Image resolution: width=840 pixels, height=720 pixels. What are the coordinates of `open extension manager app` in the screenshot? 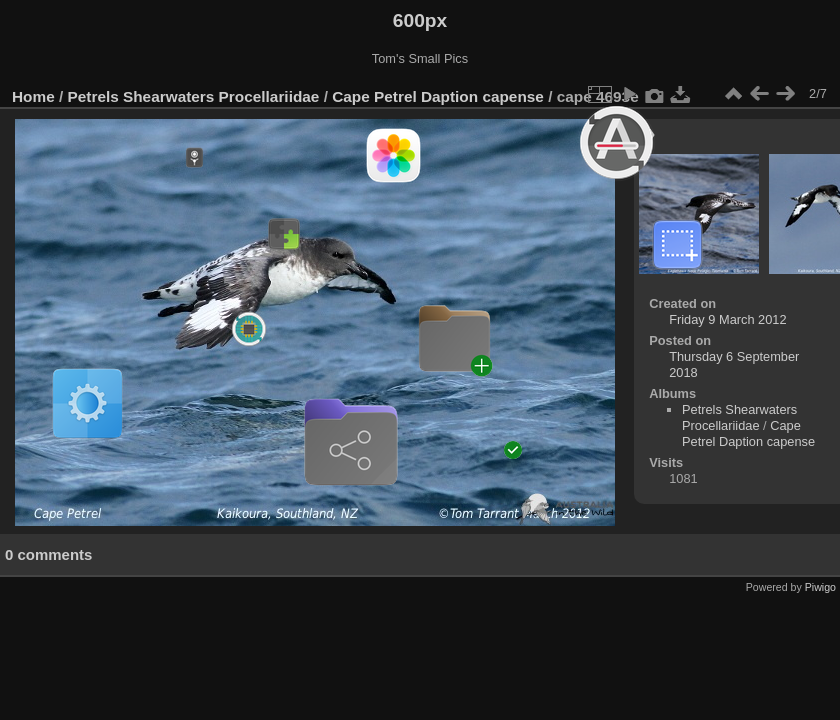 It's located at (284, 234).